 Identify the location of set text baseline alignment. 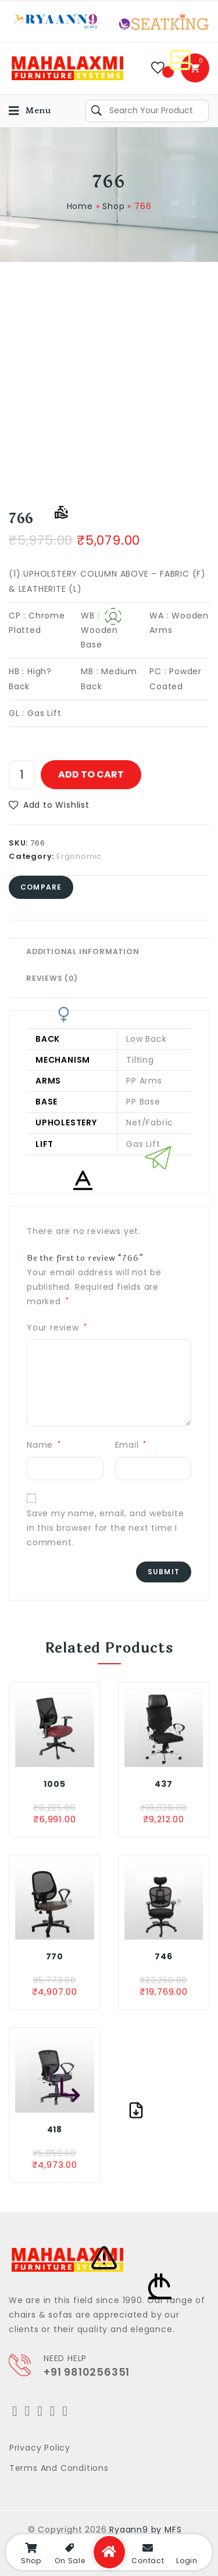
(83, 1180).